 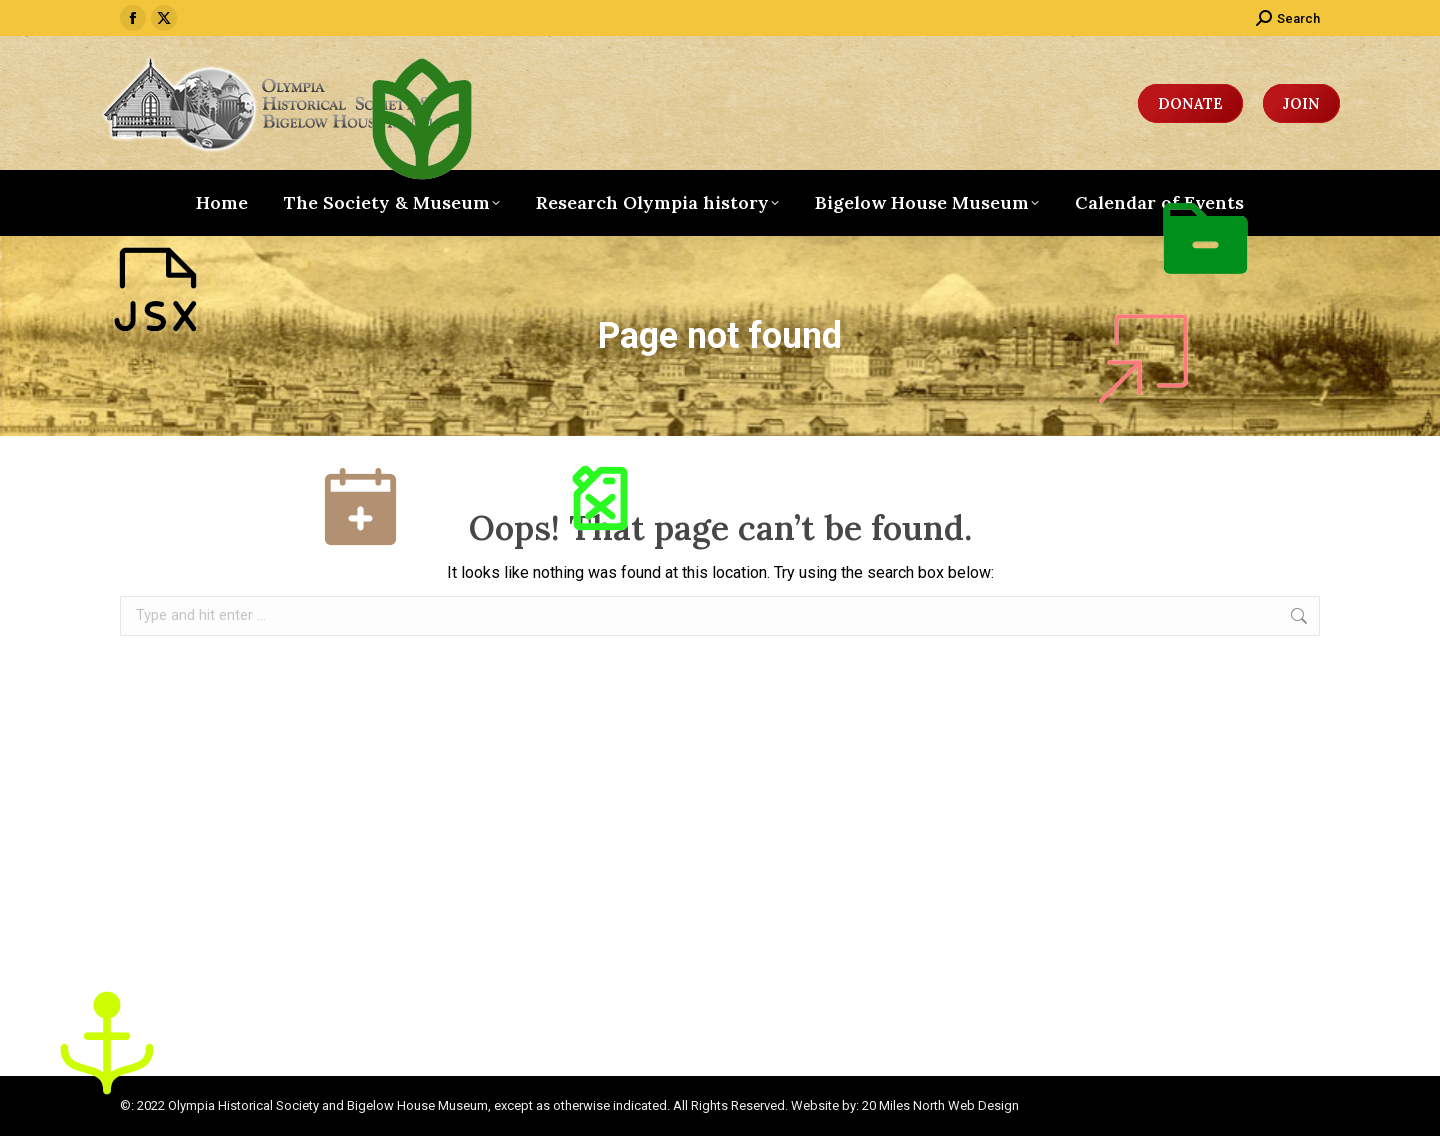 What do you see at coordinates (422, 121) in the screenshot?
I see `indicates grain or wheat-based ingredients` at bounding box center [422, 121].